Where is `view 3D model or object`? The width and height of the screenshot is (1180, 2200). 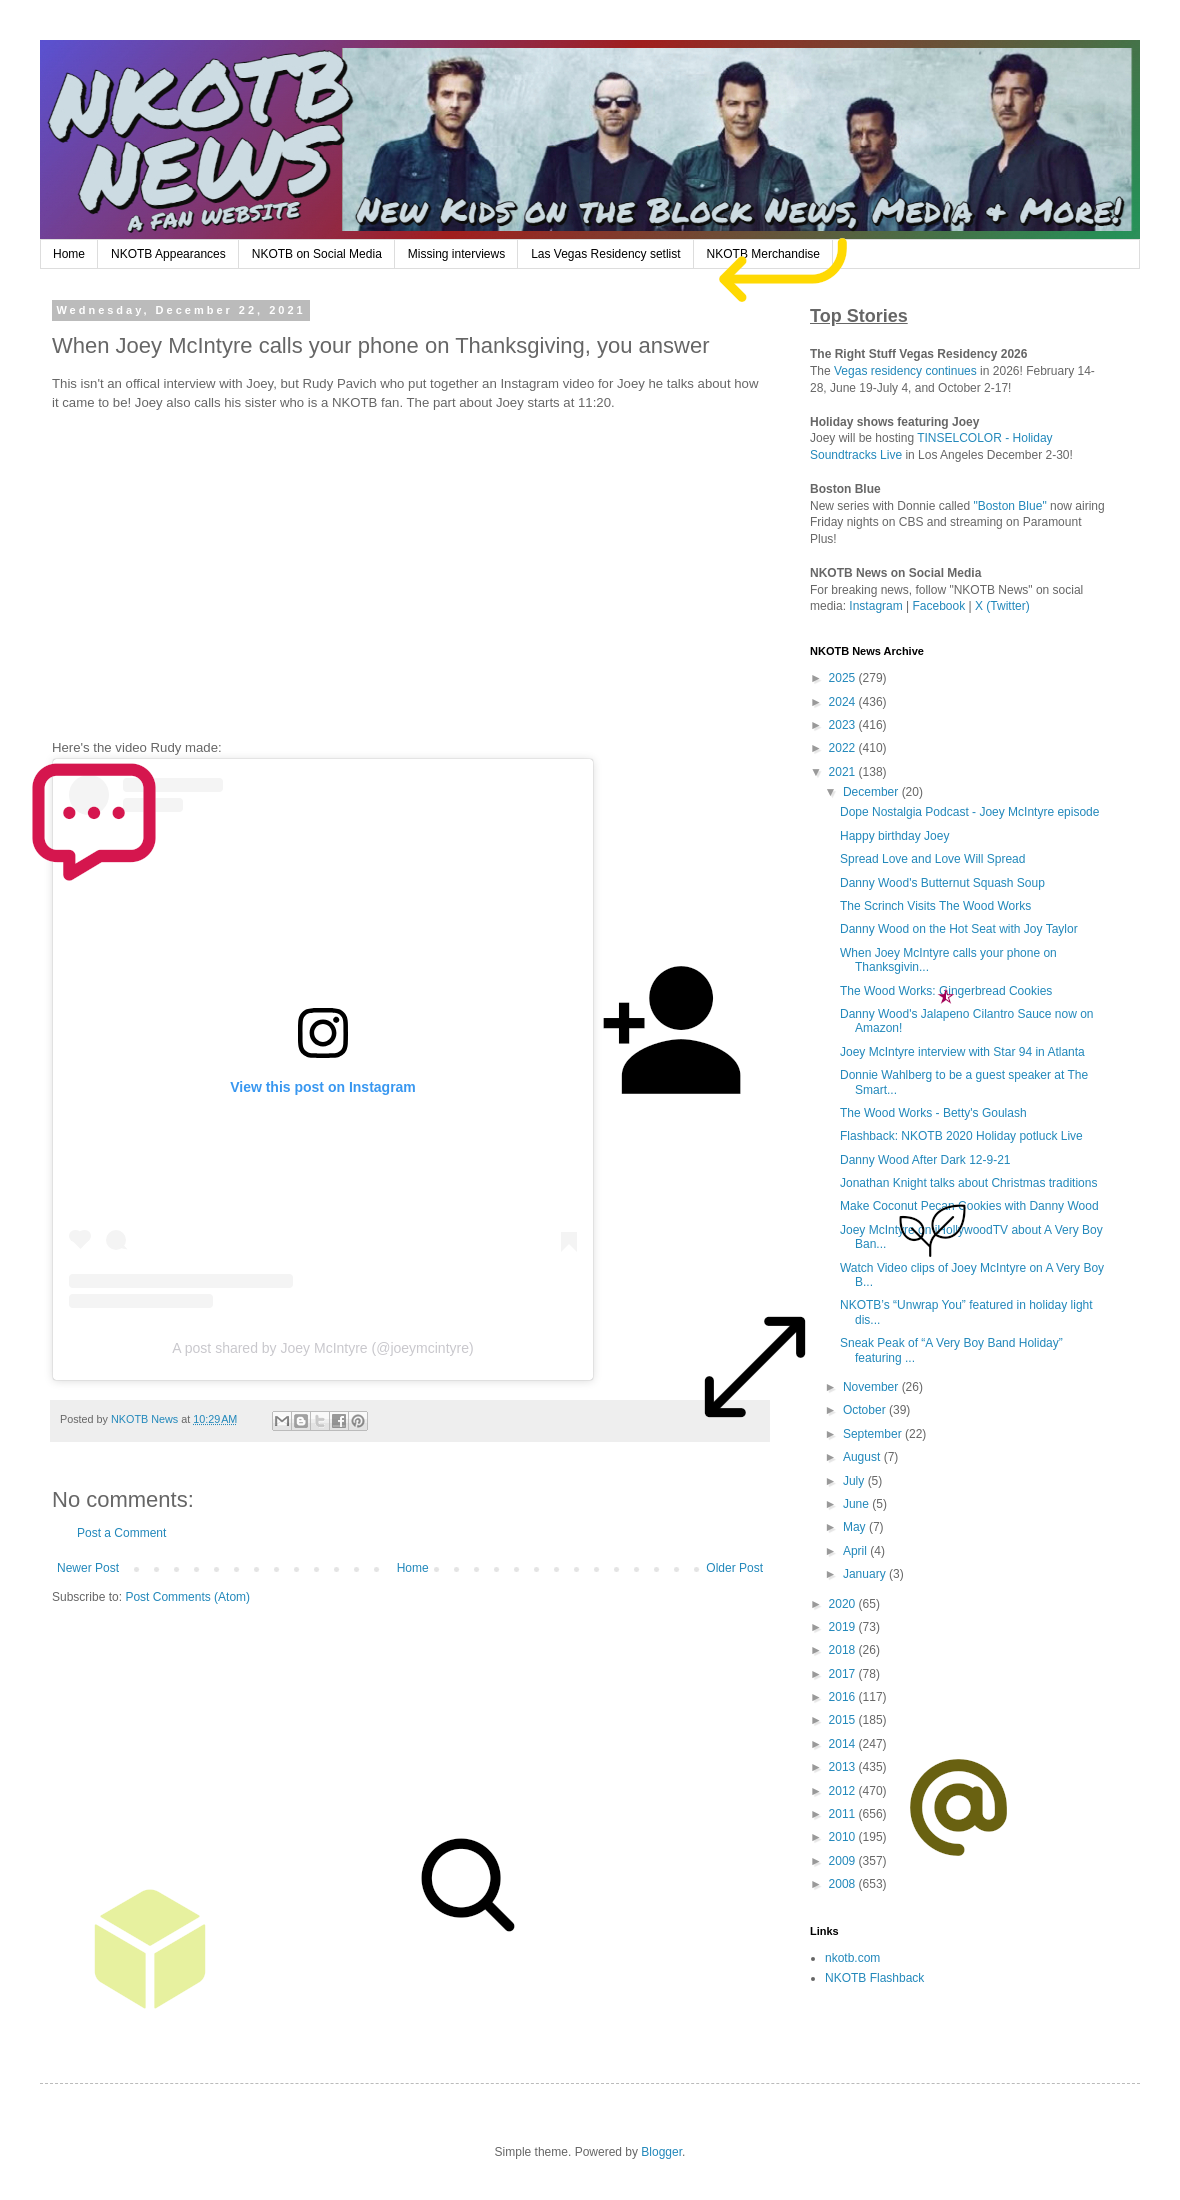 view 3D model or object is located at coordinates (150, 1949).